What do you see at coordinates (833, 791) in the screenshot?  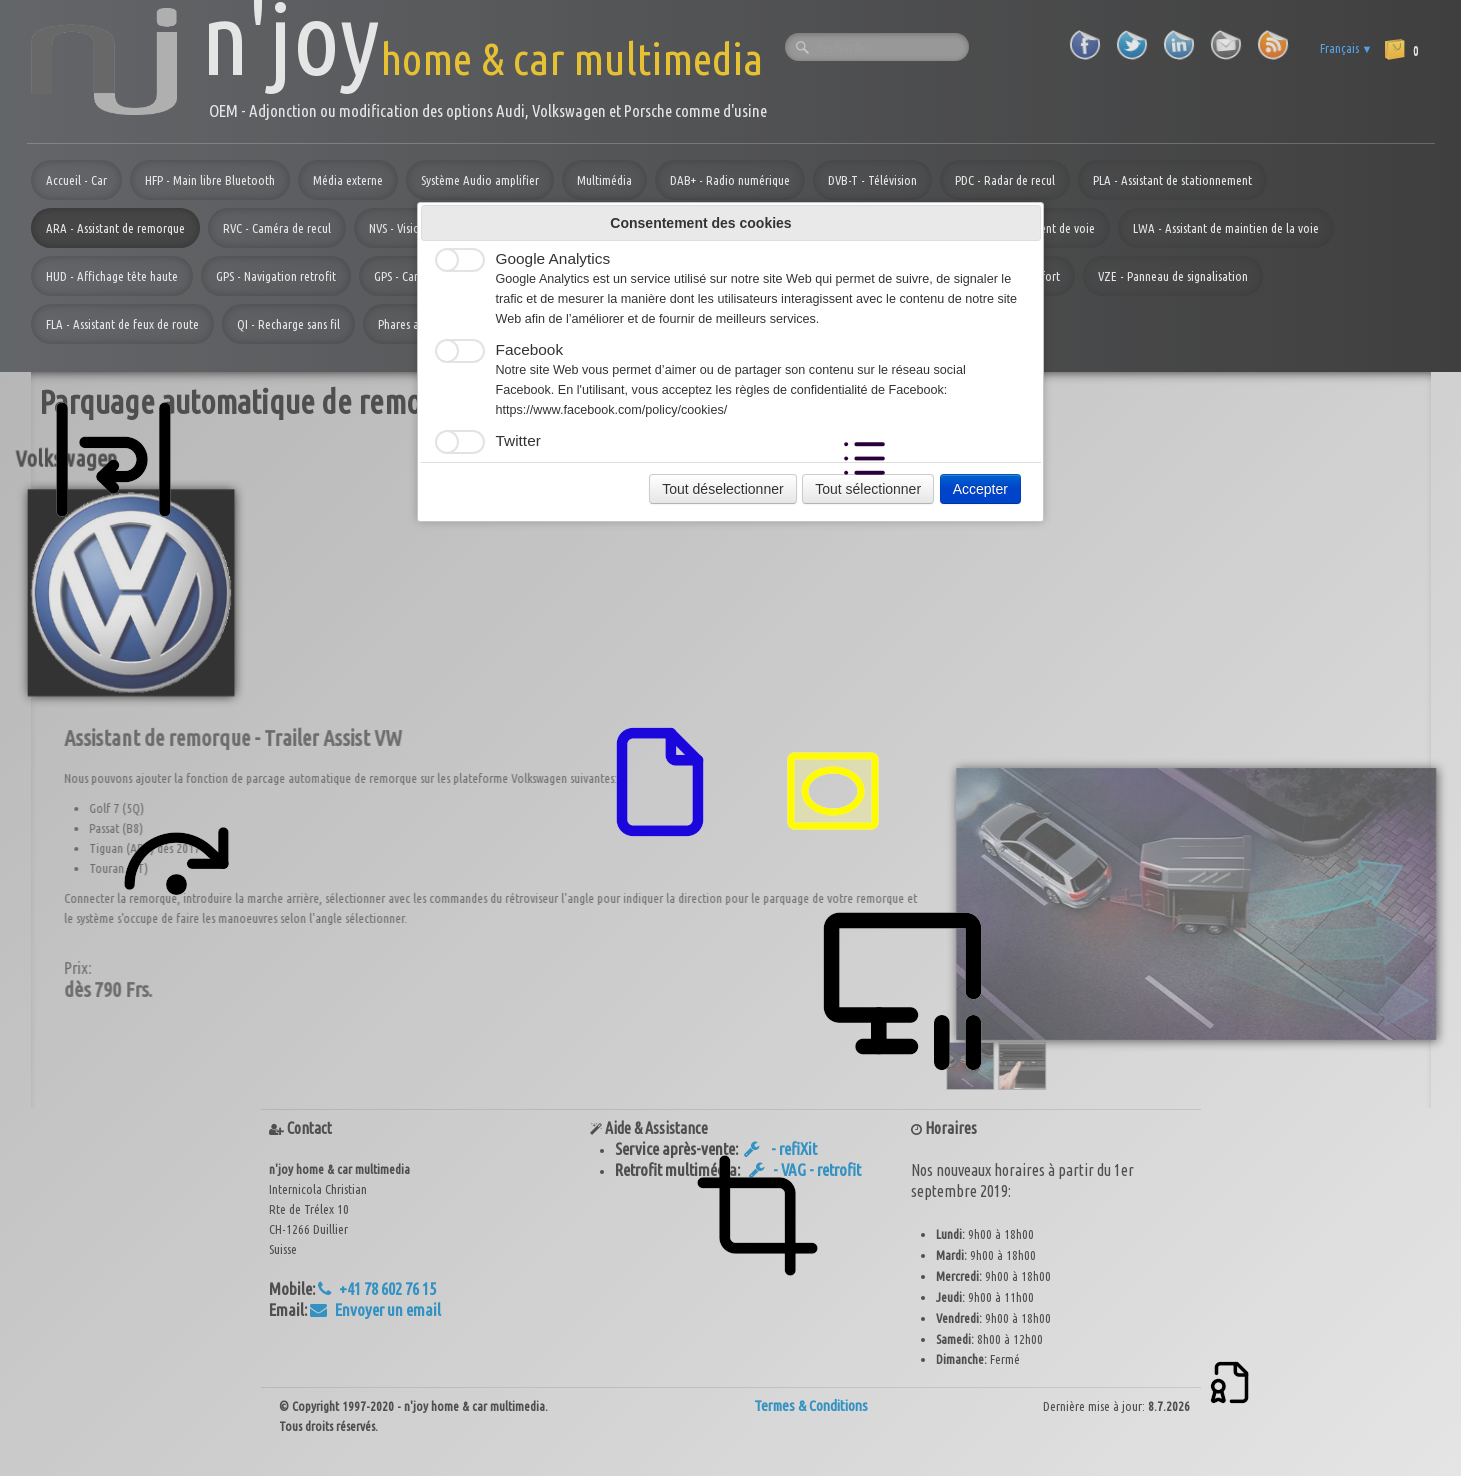 I see `apply vignette effect to image` at bounding box center [833, 791].